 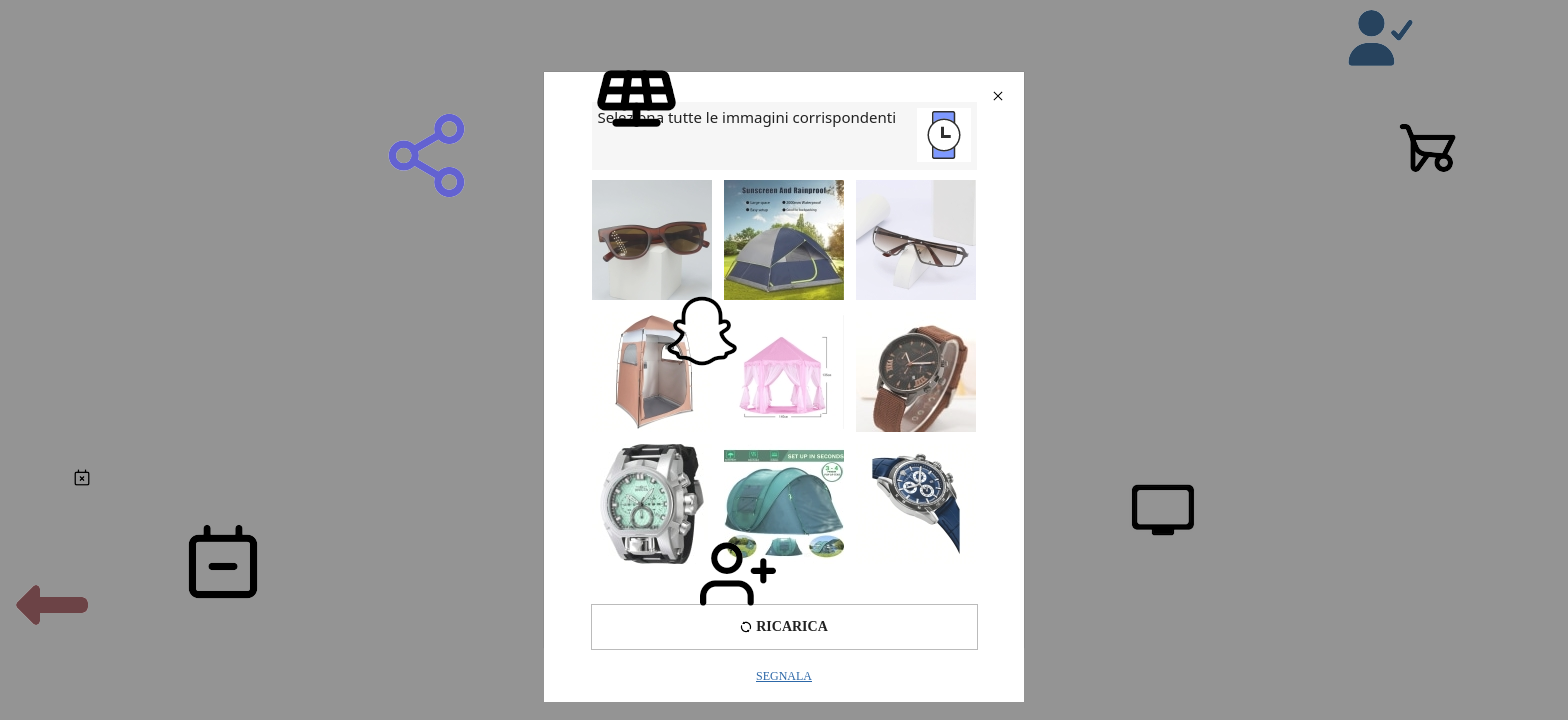 I want to click on remove an event from your calendar, so click(x=223, y=564).